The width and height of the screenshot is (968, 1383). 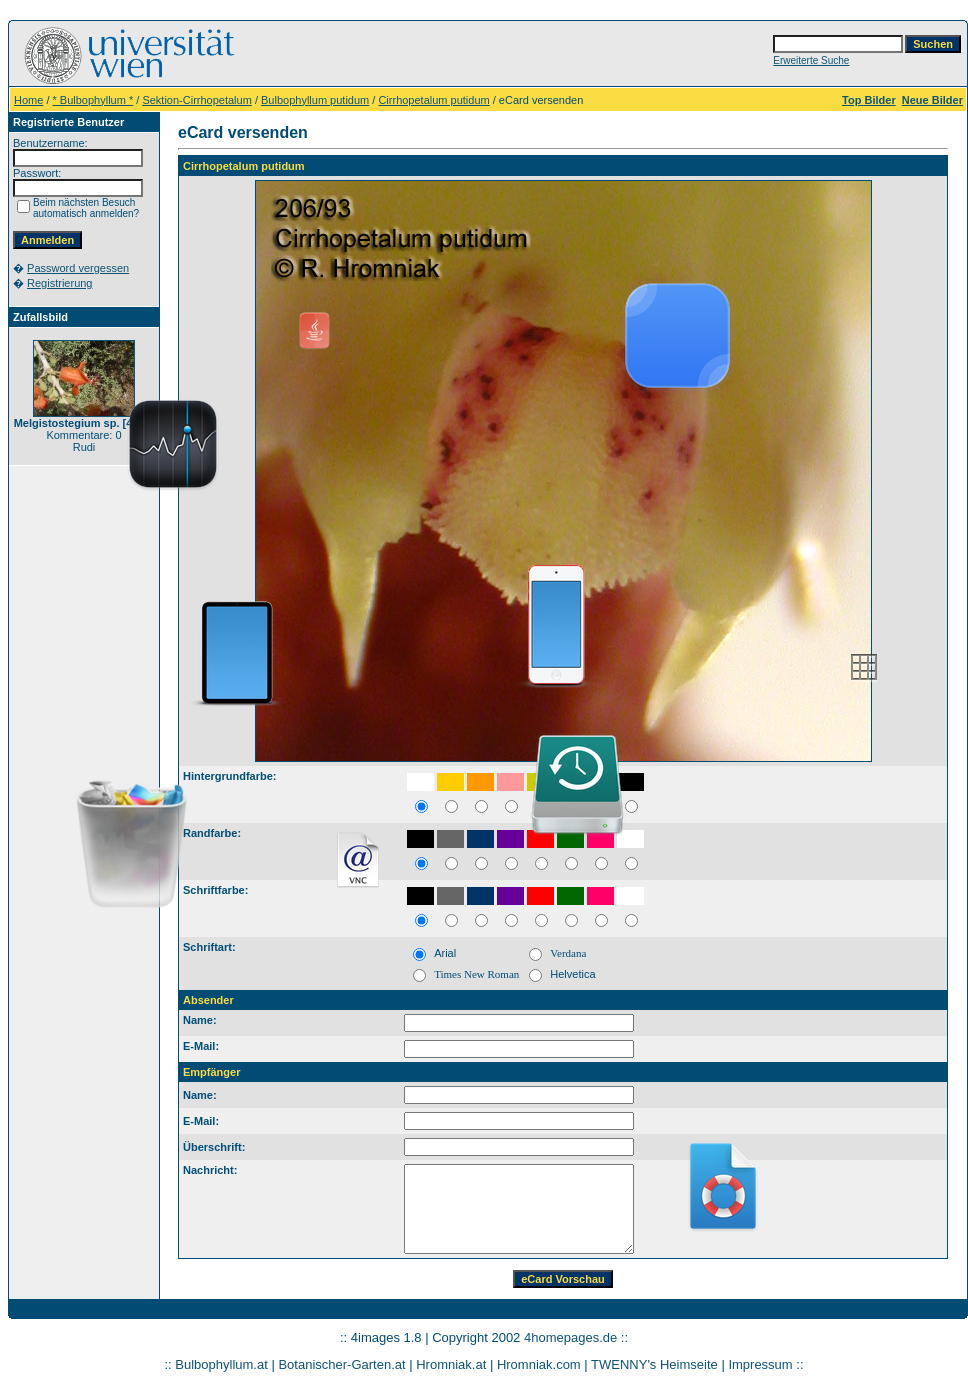 I want to click on trash bin containing items ready to be emptied, so click(x=131, y=845).